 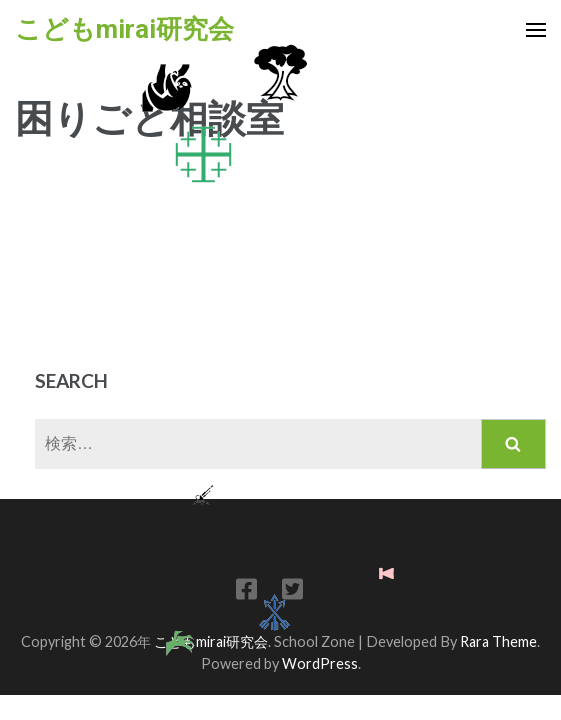 I want to click on go to previous track or media, so click(x=386, y=573).